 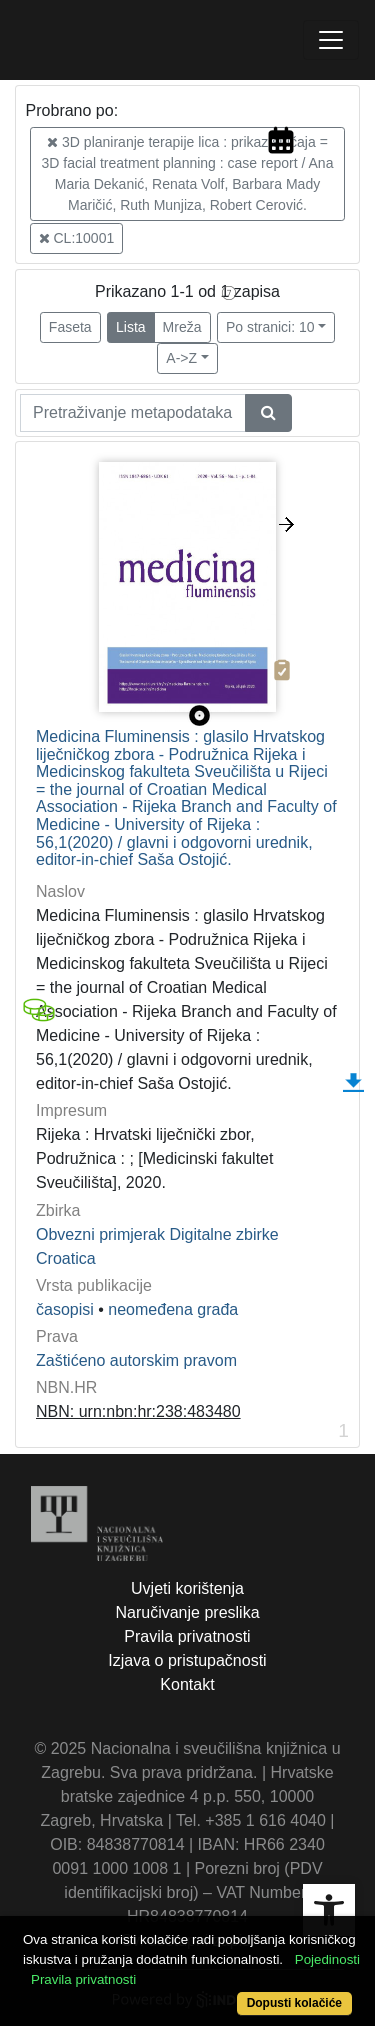 I want to click on view your coin balance or currency, so click(x=39, y=1010).